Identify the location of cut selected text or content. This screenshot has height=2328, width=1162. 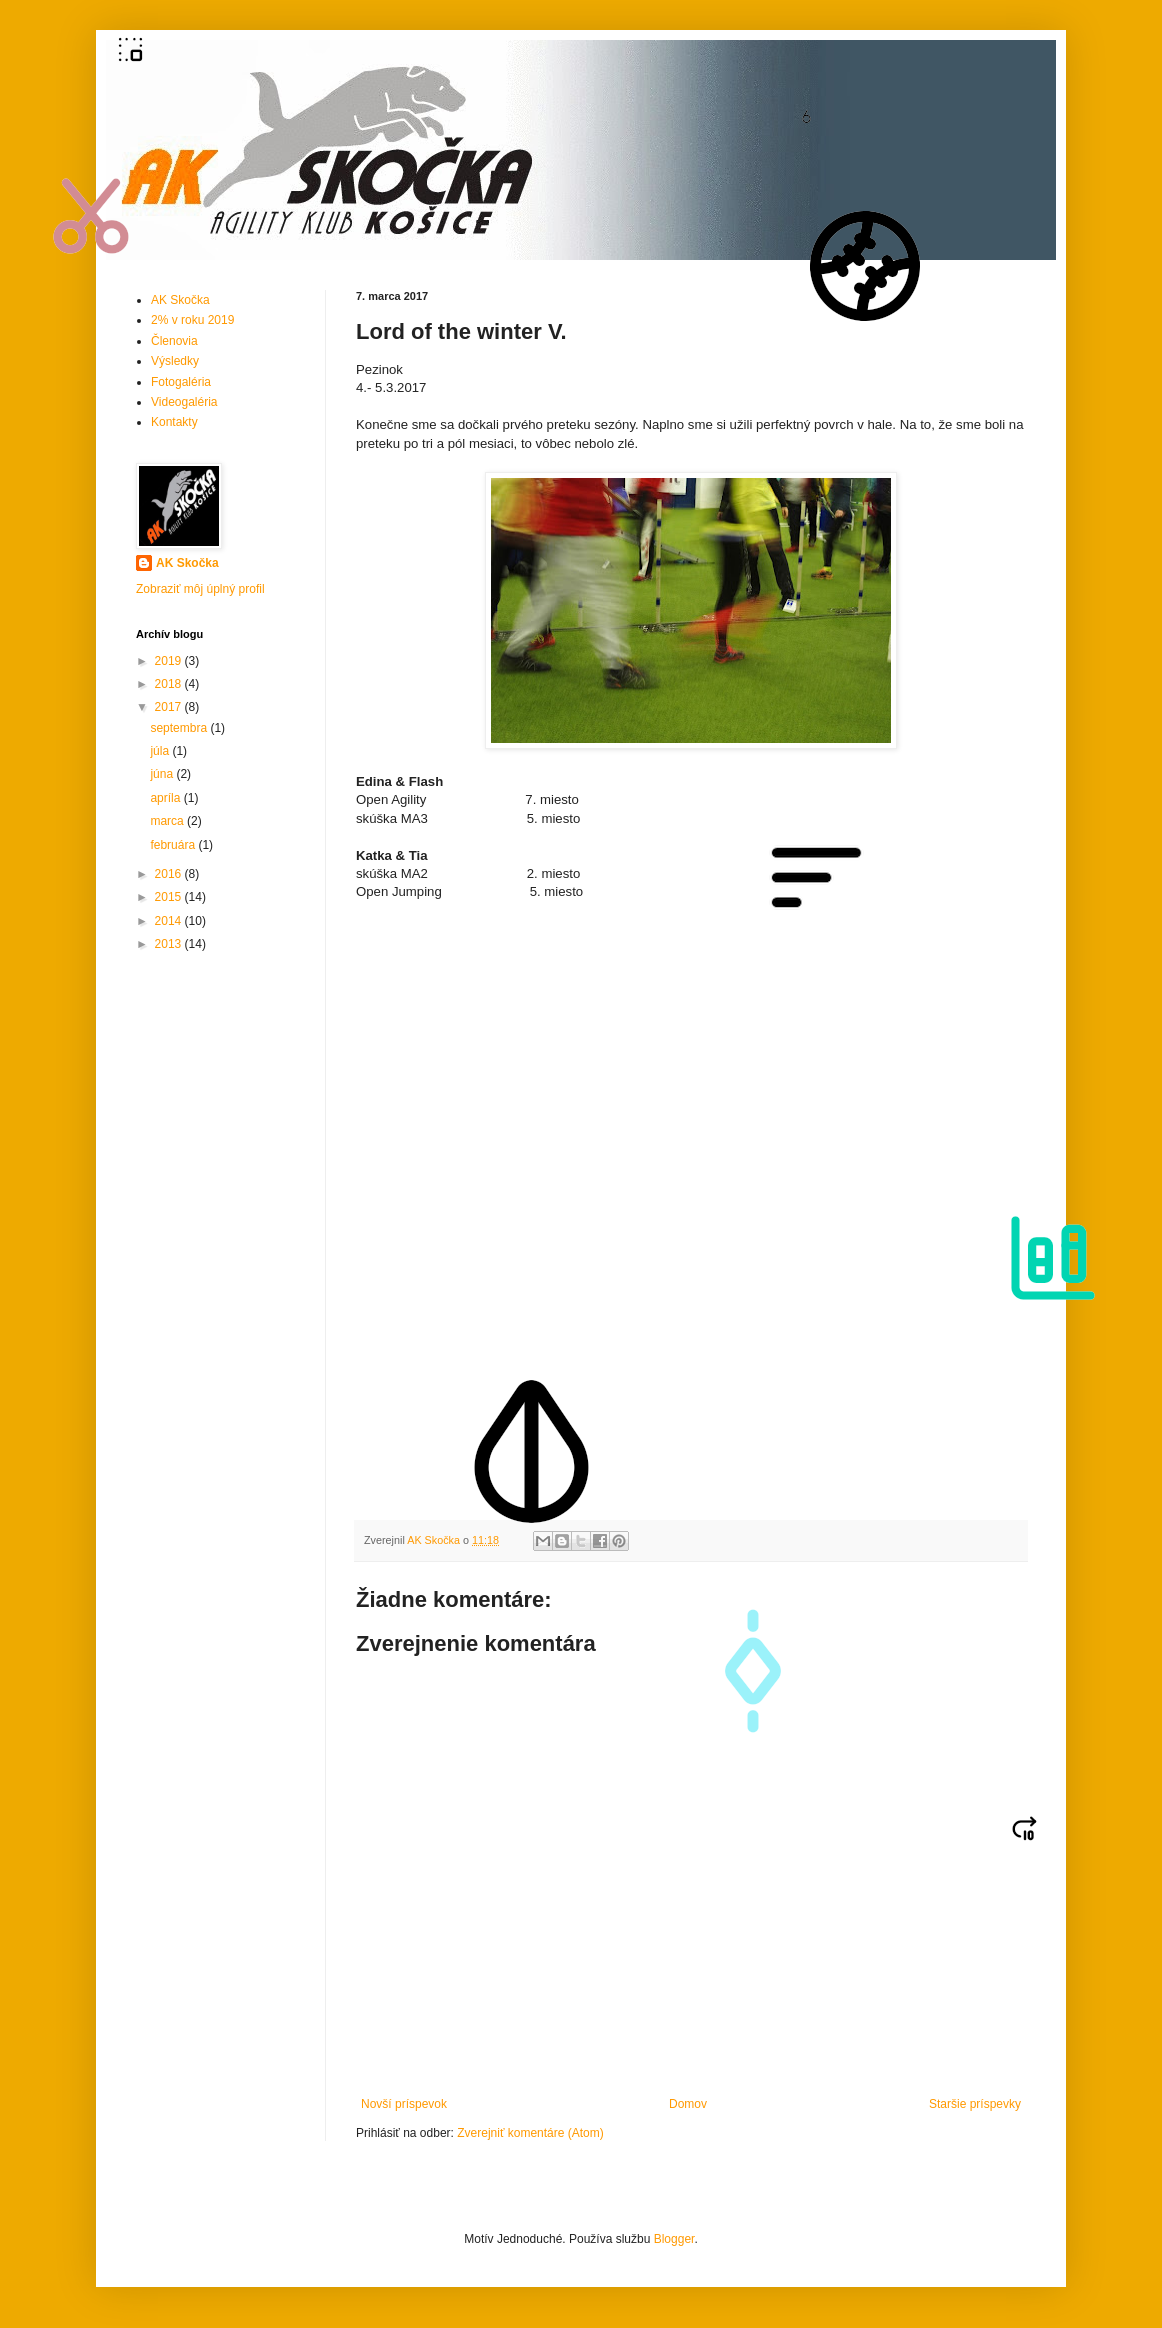
(91, 216).